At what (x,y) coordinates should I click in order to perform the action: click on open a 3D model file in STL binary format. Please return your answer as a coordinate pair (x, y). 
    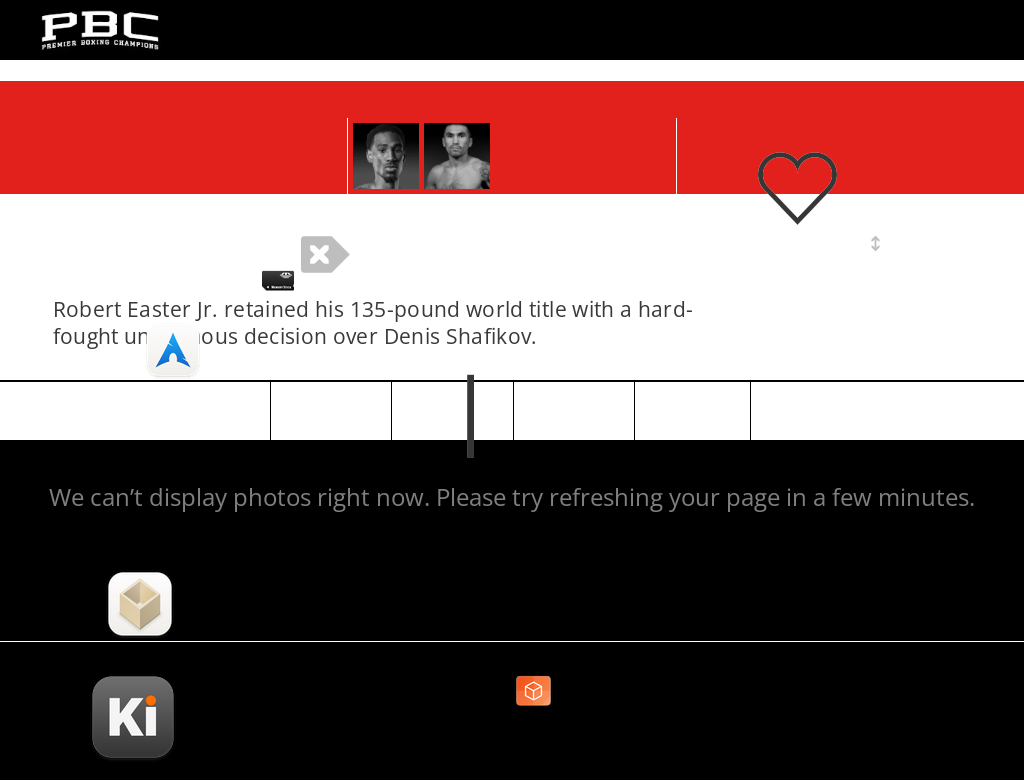
    Looking at the image, I should click on (533, 689).